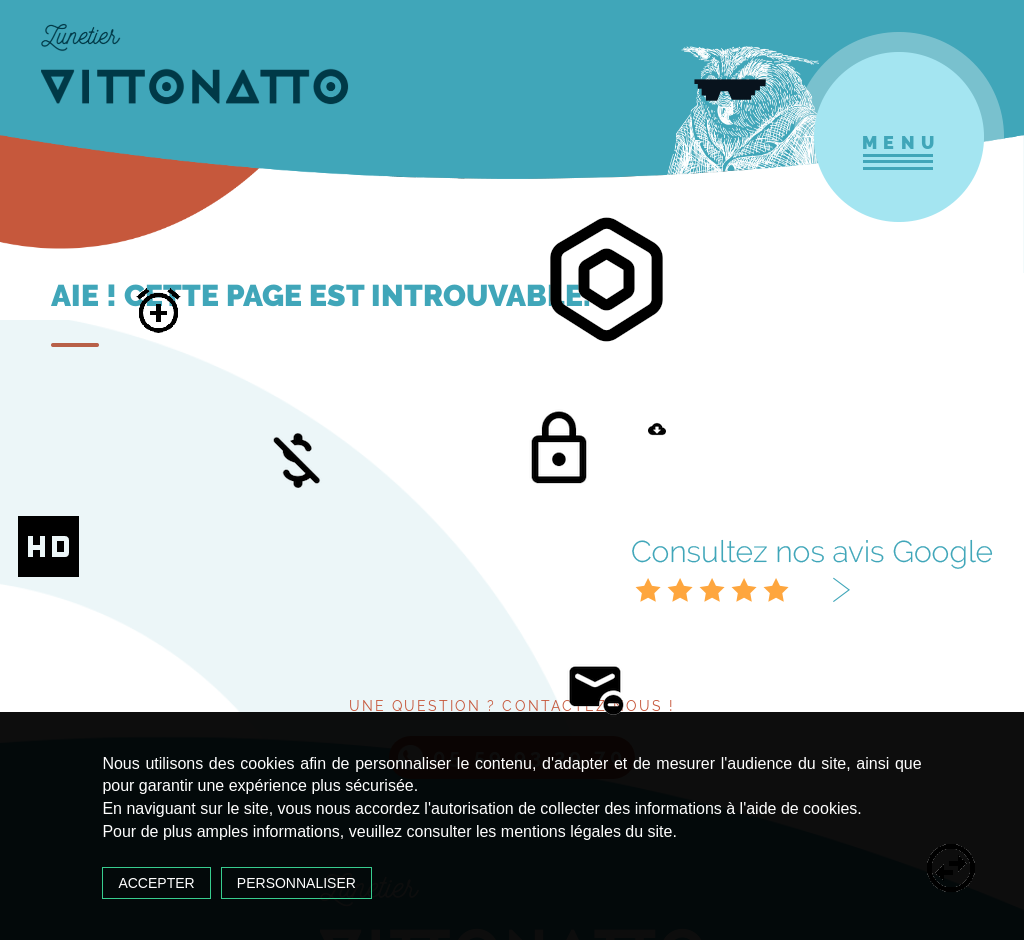 The height and width of the screenshot is (940, 1024). What do you see at coordinates (559, 449) in the screenshot?
I see `lock or secure this item` at bounding box center [559, 449].